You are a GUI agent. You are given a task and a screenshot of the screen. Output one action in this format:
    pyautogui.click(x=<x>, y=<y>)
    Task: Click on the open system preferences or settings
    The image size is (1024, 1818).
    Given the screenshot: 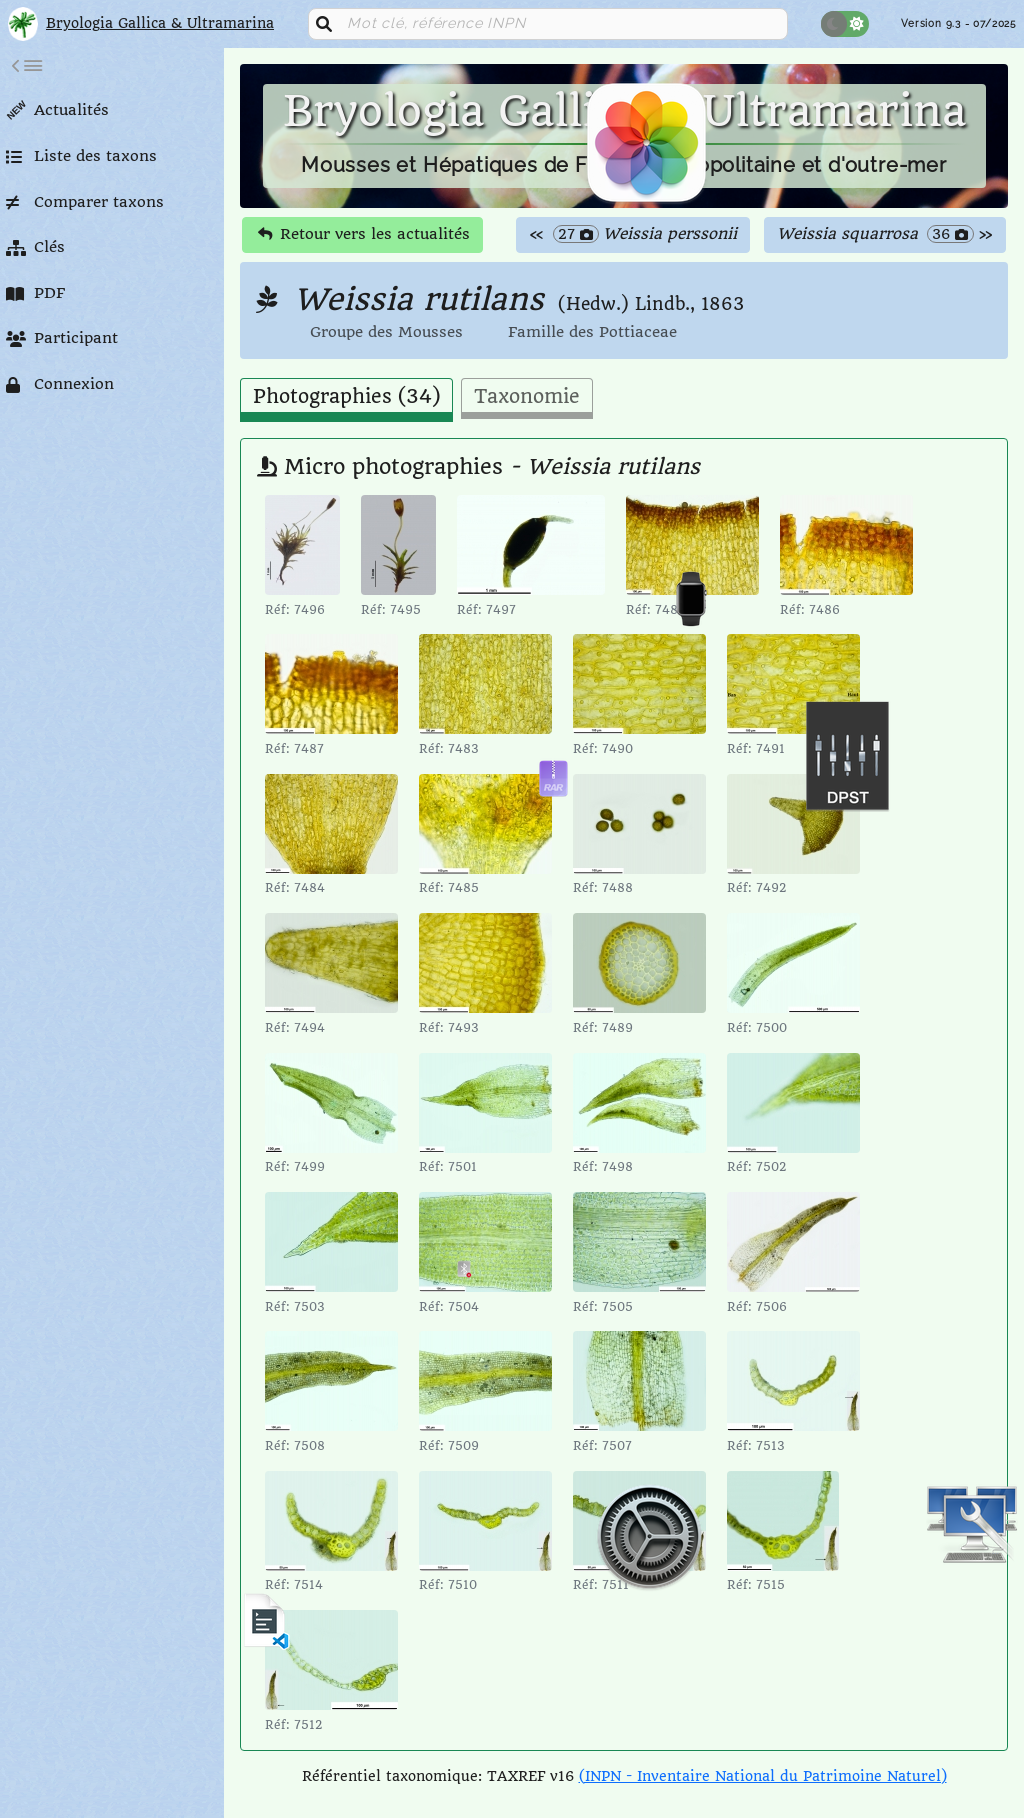 What is the action you would take?
    pyautogui.click(x=649, y=1536)
    